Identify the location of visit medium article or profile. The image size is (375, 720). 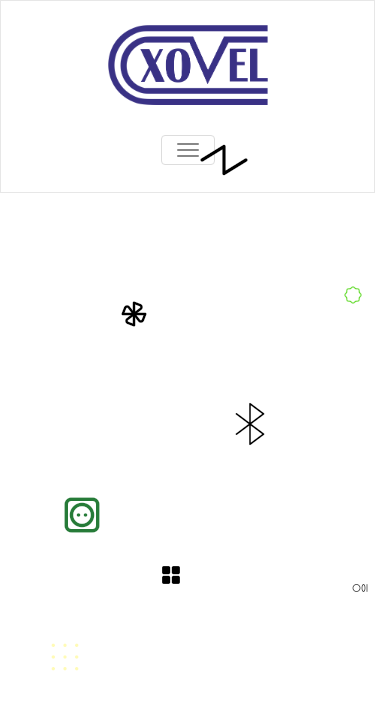
(360, 588).